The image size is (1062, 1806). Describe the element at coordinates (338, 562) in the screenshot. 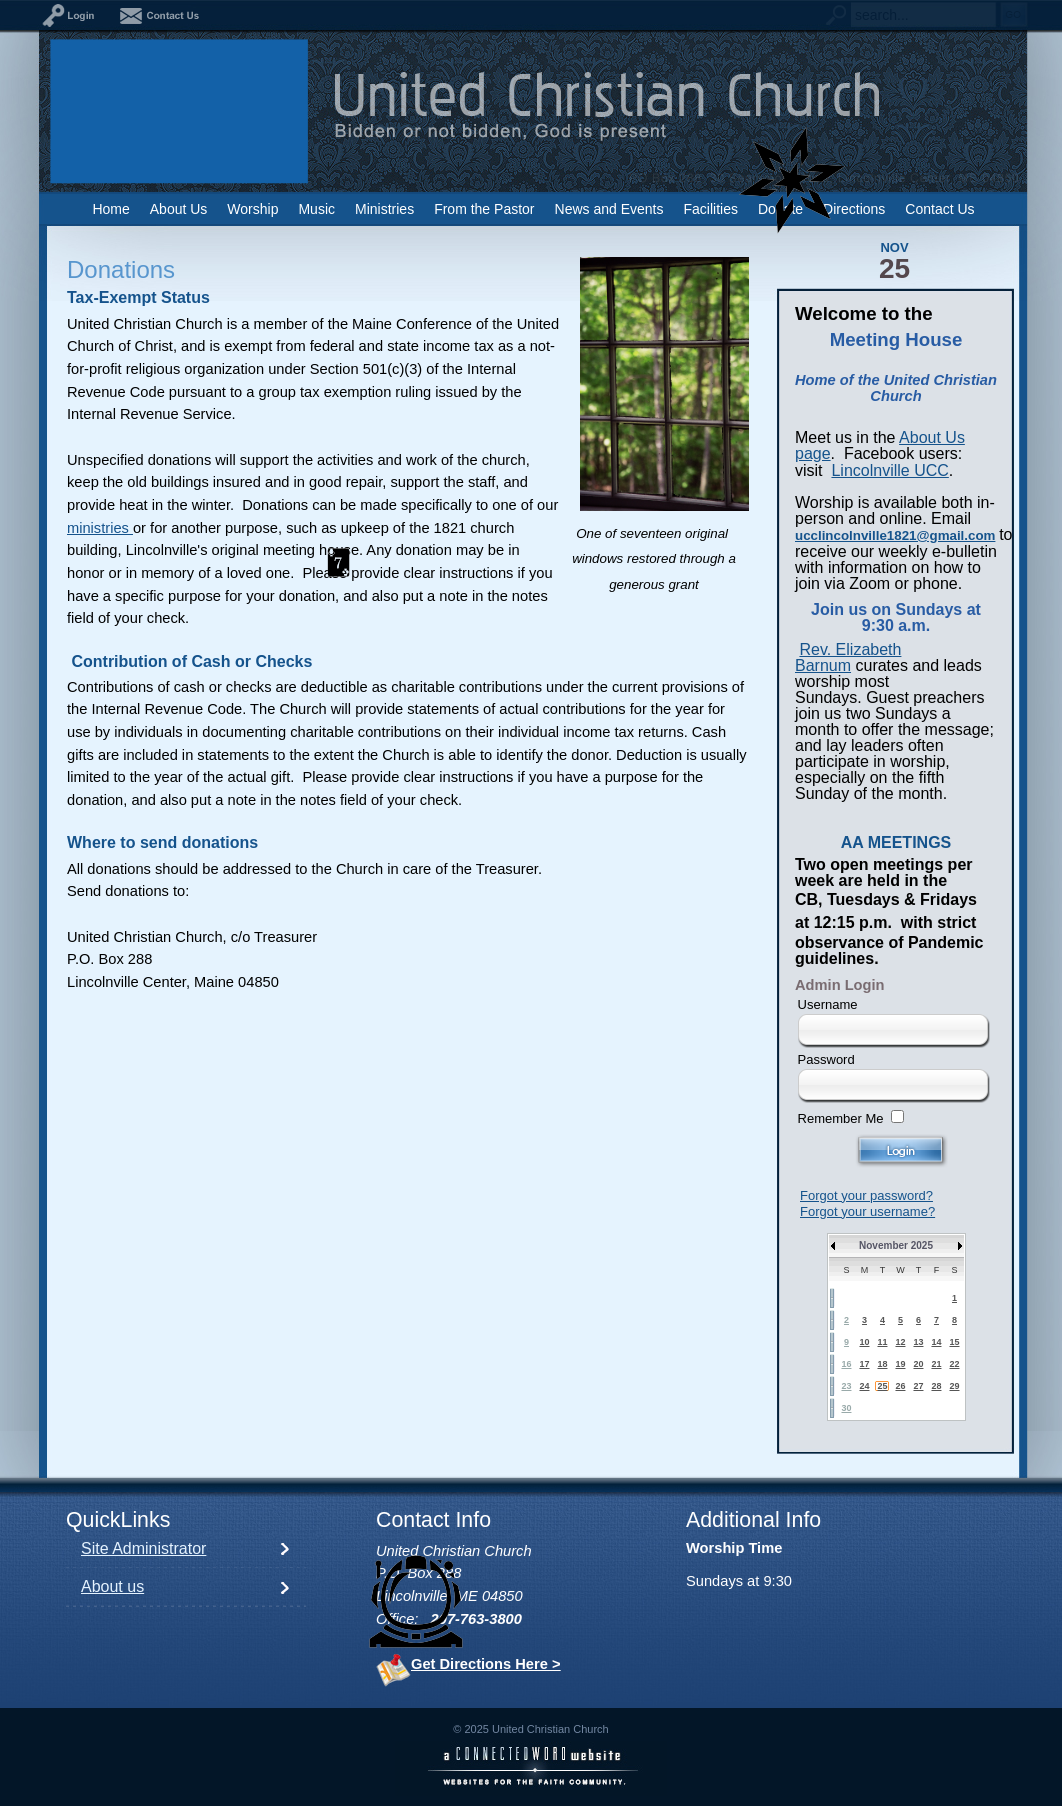

I see `seven of clubs playing card` at that location.